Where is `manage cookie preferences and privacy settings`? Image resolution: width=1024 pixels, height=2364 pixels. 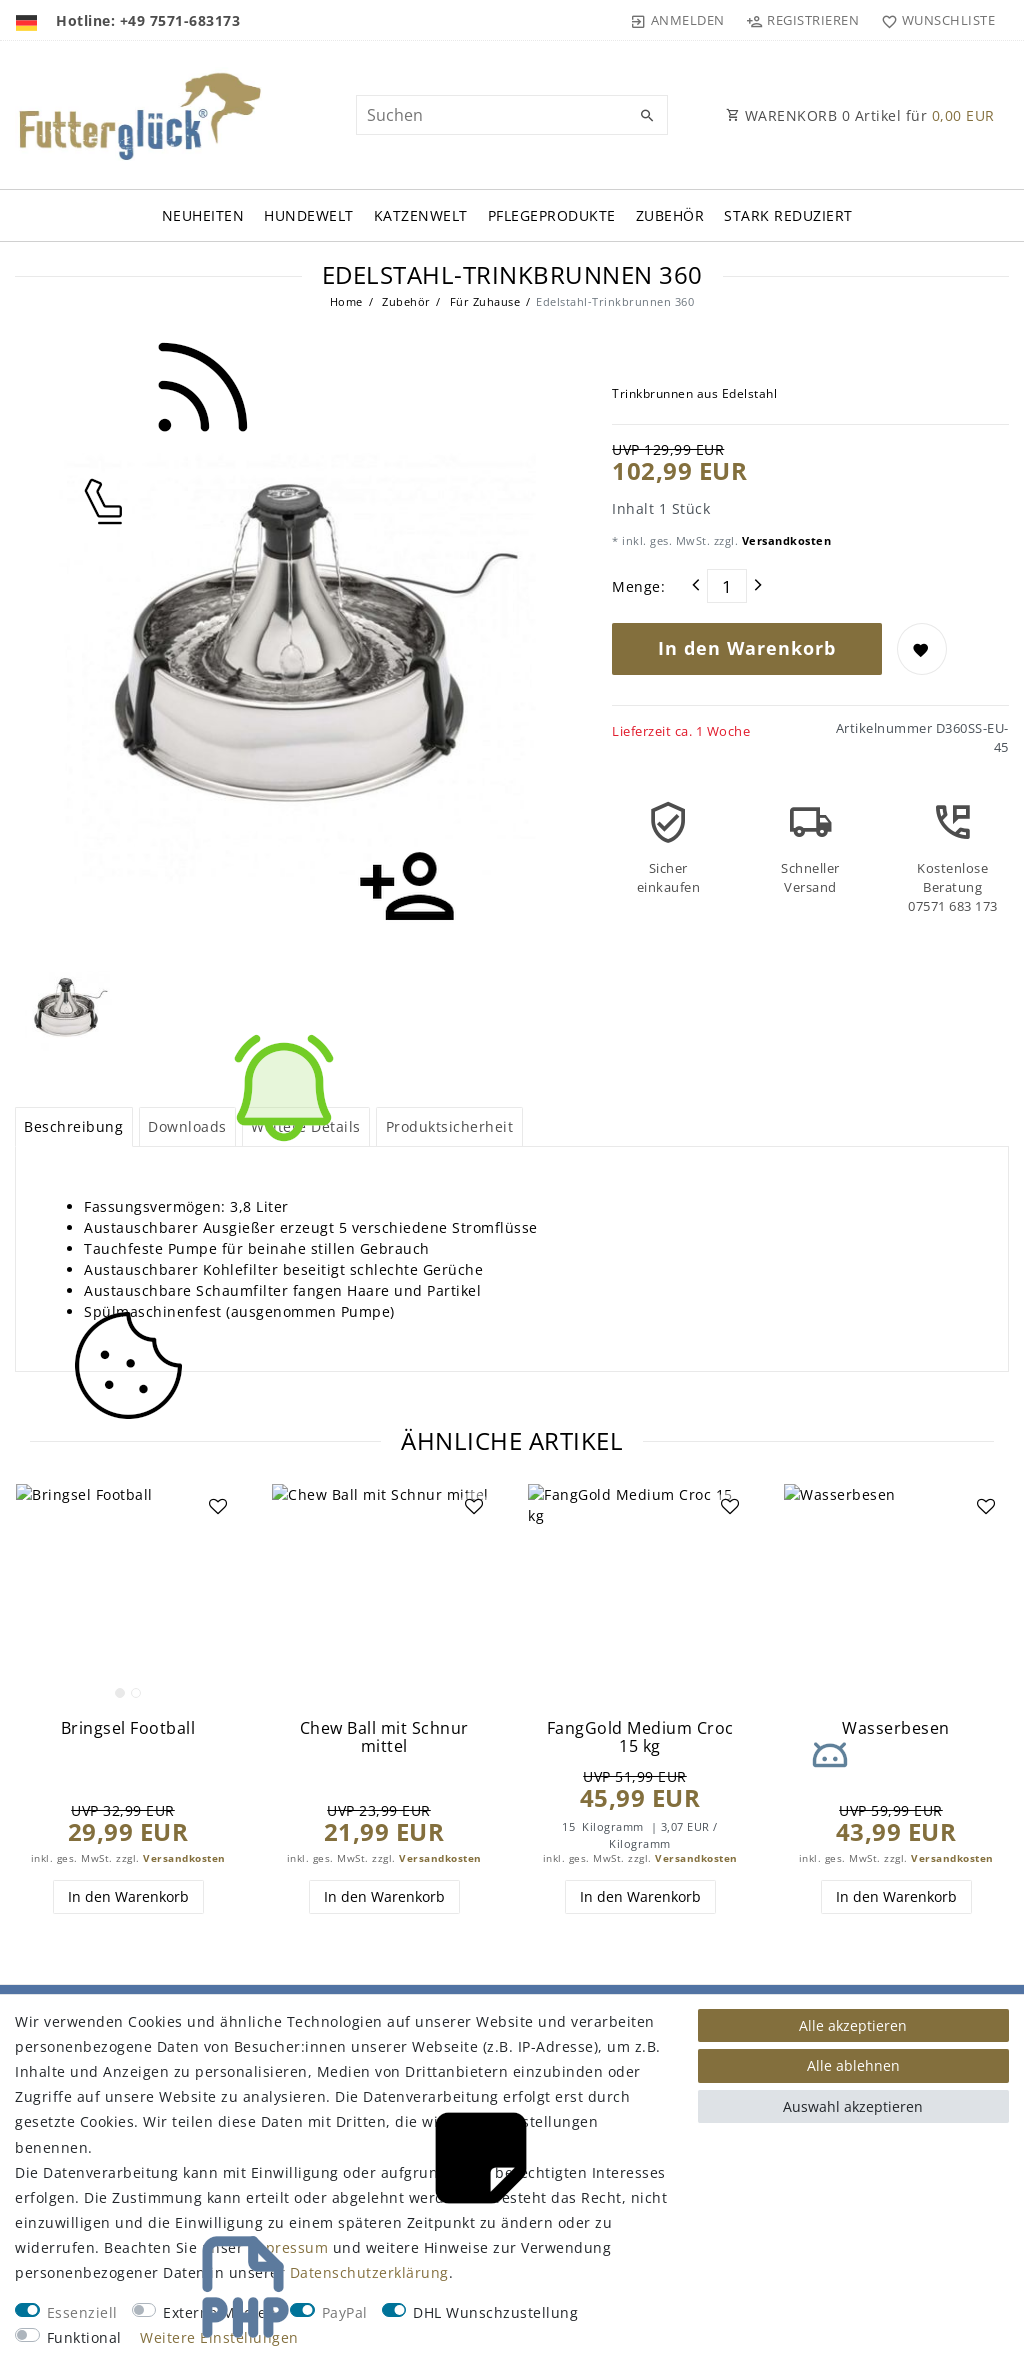
manage cookie preferences and privacy settings is located at coordinates (128, 1365).